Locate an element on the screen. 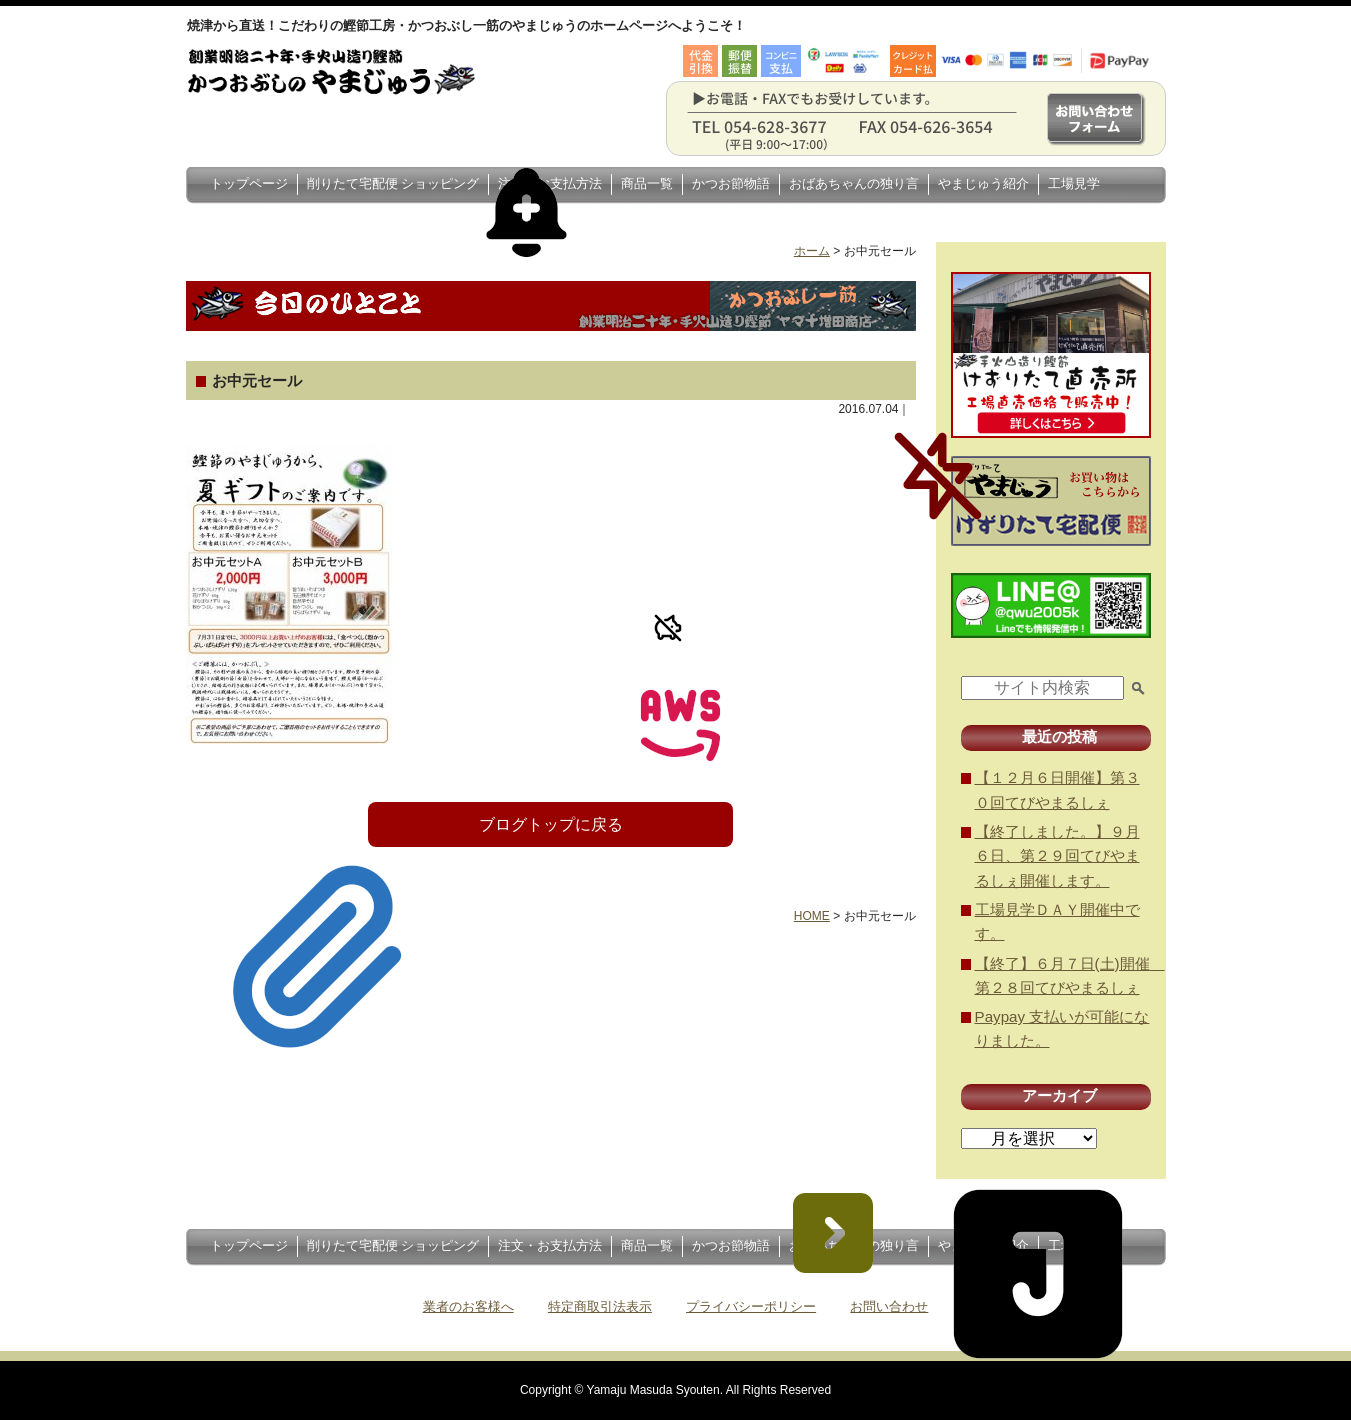 The height and width of the screenshot is (1420, 1351). add a new notification or alert is located at coordinates (526, 212).